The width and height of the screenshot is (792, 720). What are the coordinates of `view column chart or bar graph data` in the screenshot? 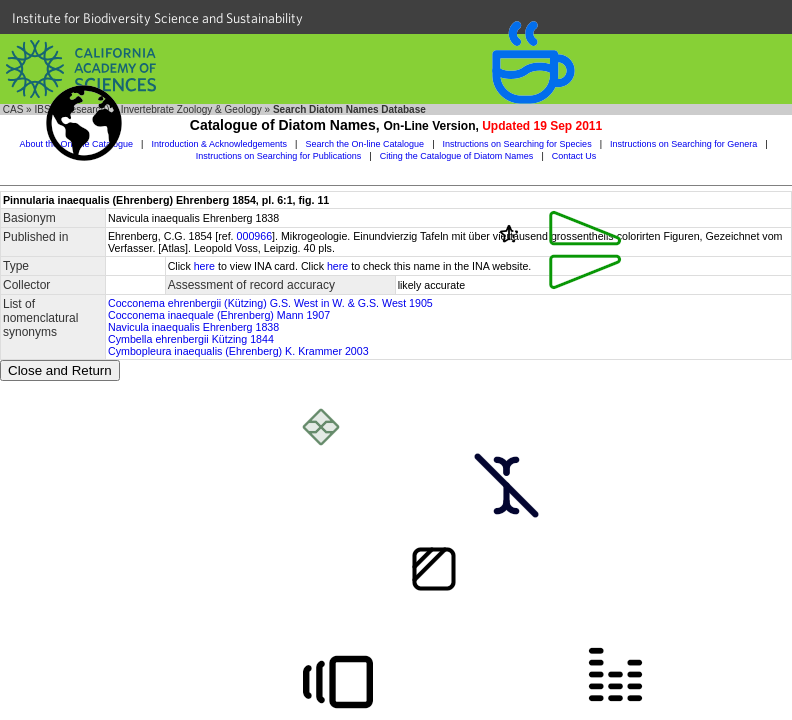 It's located at (615, 674).